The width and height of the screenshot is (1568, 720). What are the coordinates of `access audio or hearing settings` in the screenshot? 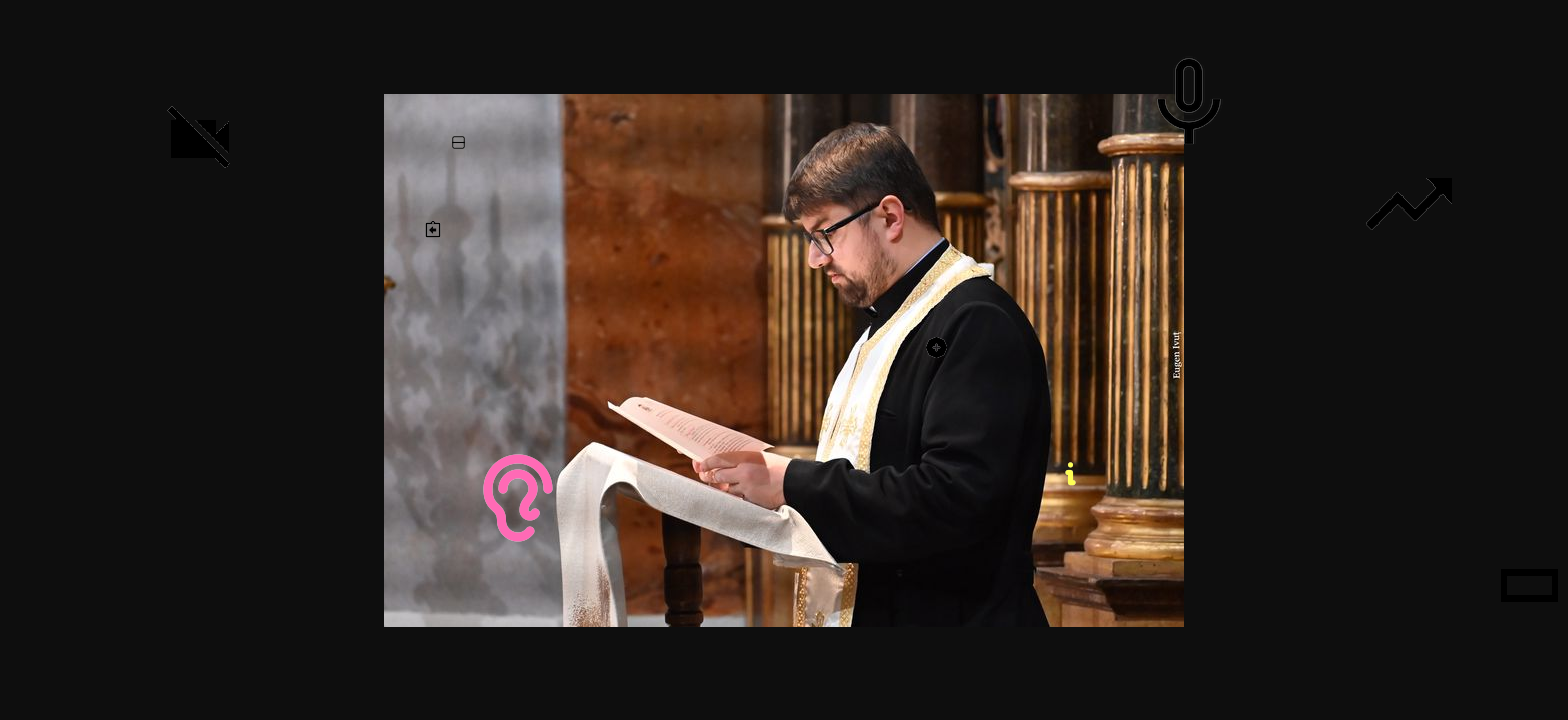 It's located at (518, 498).